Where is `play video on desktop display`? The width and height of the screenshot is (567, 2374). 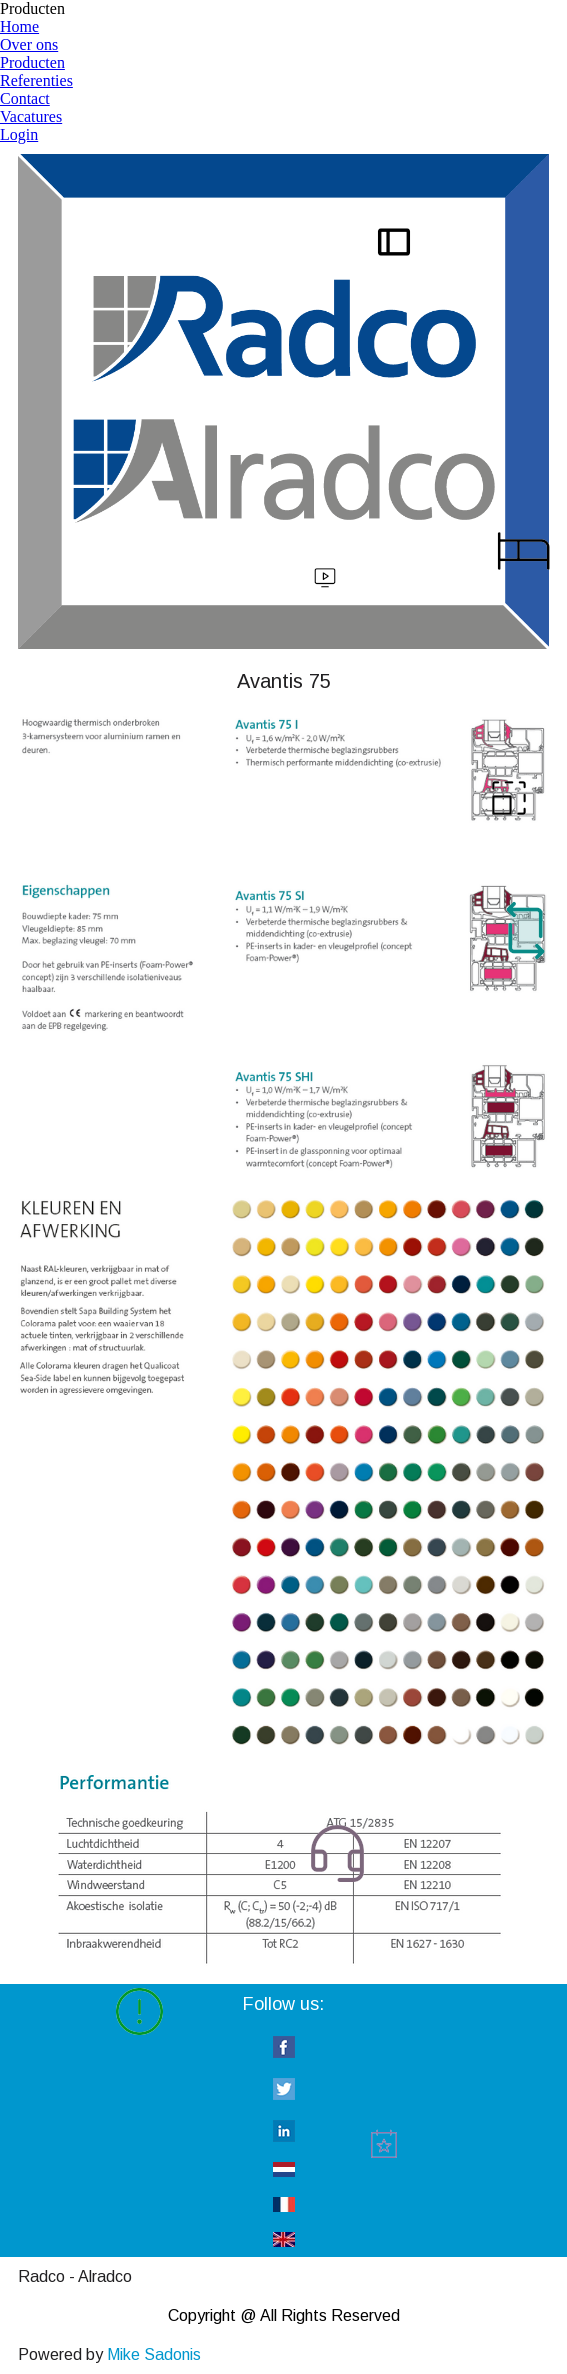
play video on desktop display is located at coordinates (325, 577).